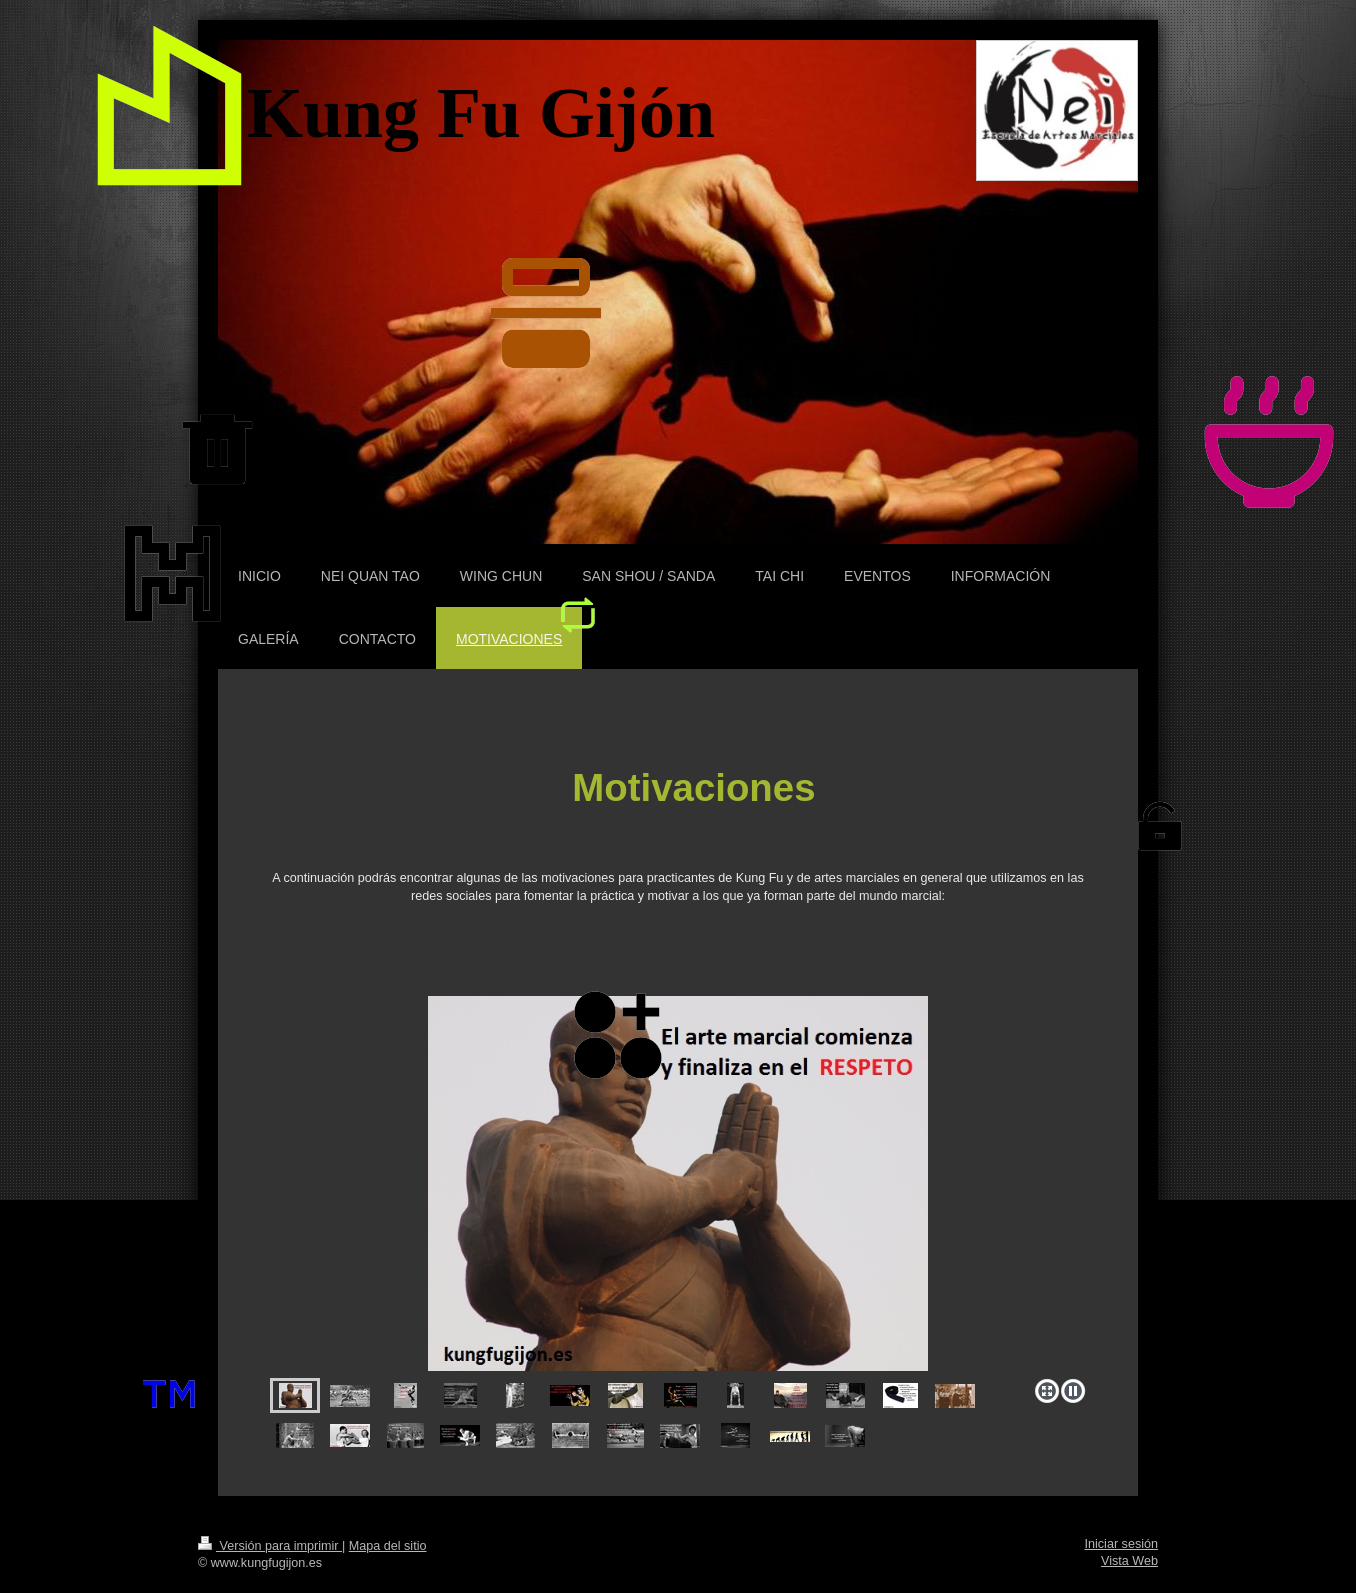  What do you see at coordinates (172, 573) in the screenshot?
I see `mixtral AI model logo` at bounding box center [172, 573].